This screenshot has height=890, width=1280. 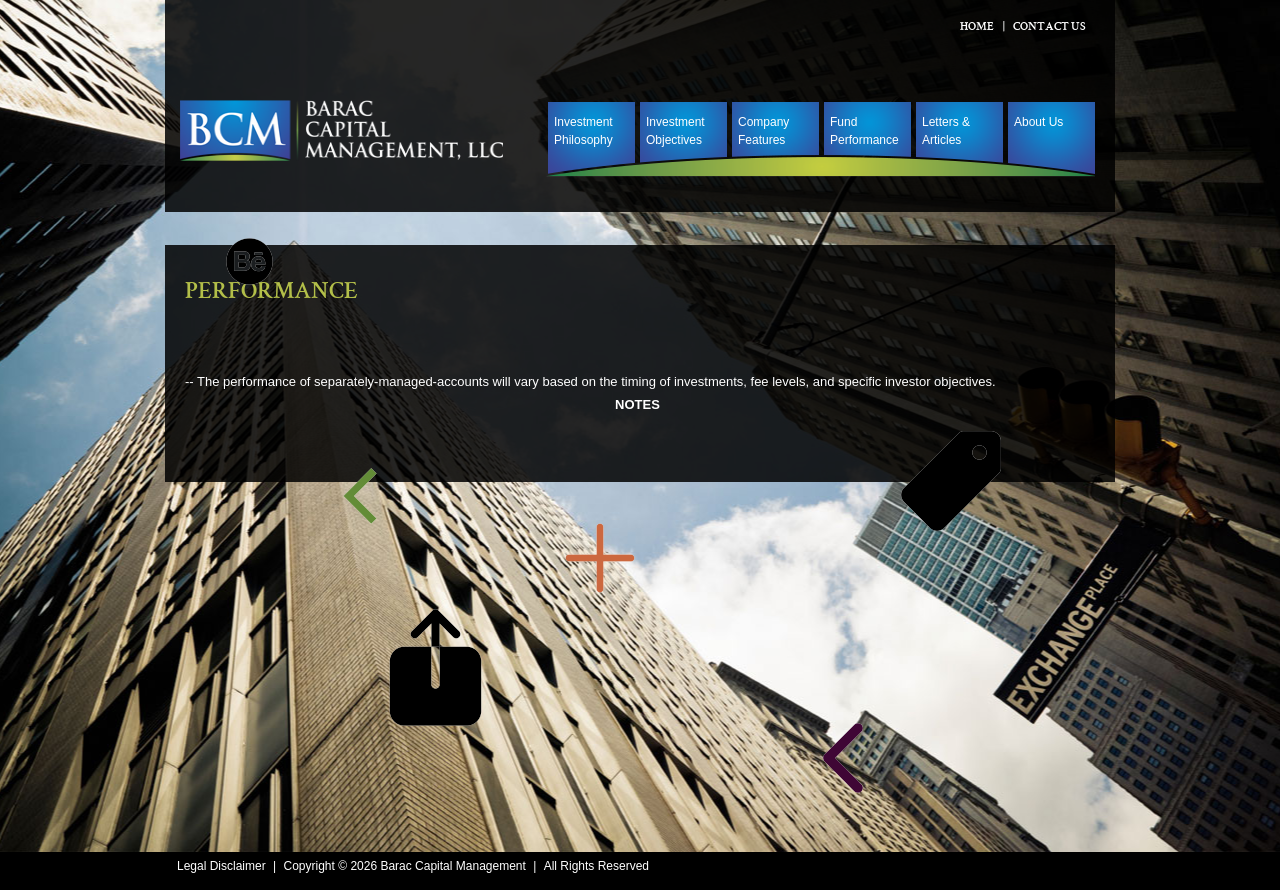 What do you see at coordinates (600, 558) in the screenshot?
I see `add a new item` at bounding box center [600, 558].